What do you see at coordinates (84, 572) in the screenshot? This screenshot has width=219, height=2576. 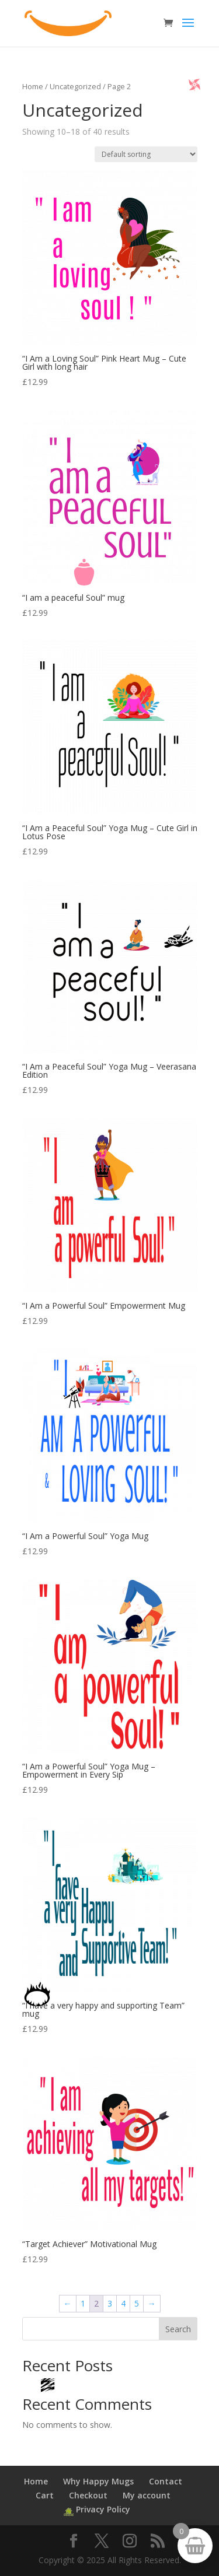 I see `store or access inventory items` at bounding box center [84, 572].